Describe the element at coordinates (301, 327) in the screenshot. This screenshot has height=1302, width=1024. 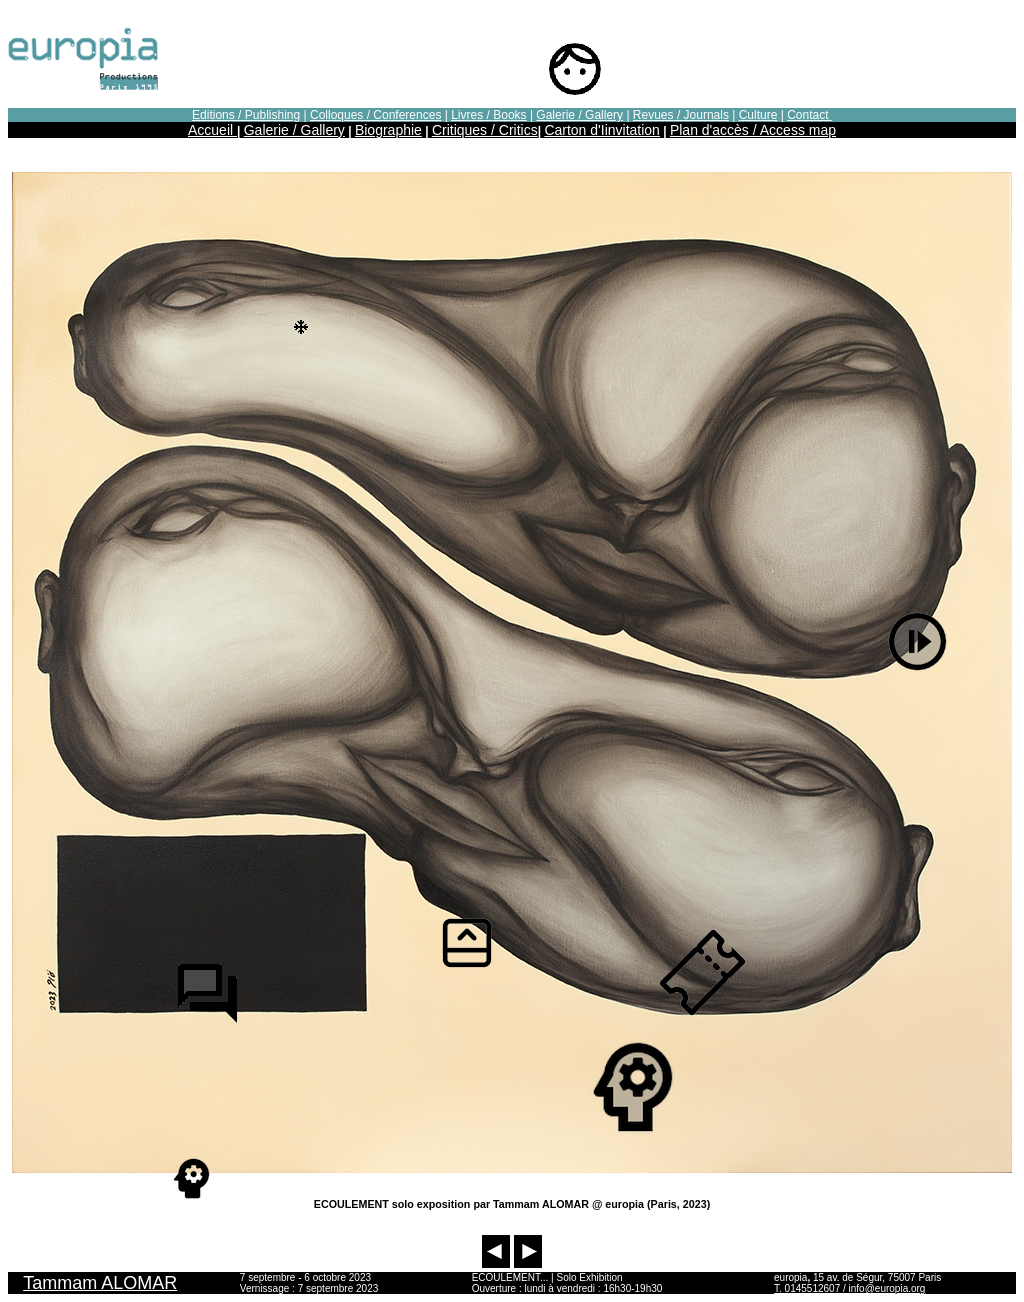
I see `toggle air conditioning or cooling mode` at that location.